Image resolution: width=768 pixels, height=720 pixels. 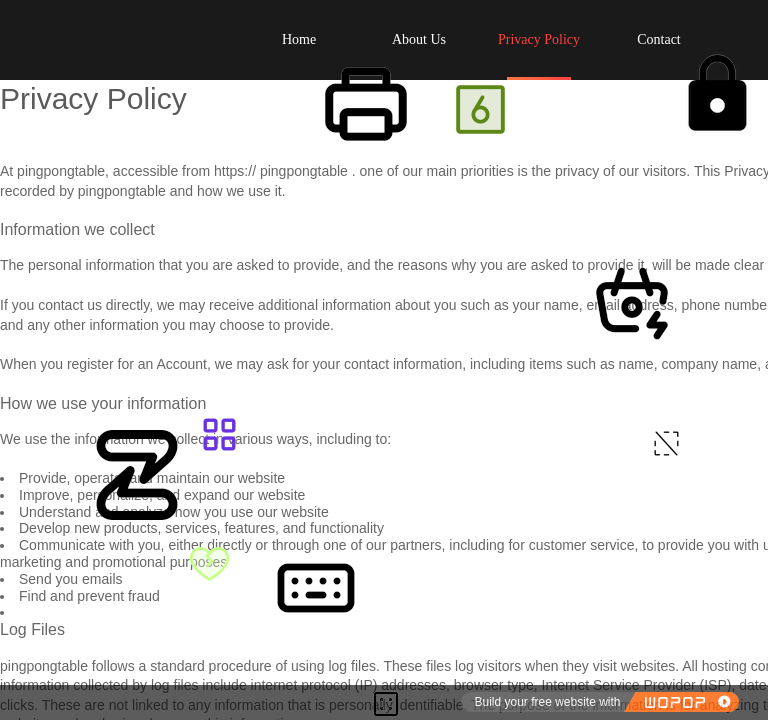 I want to click on open the on-screen keyboard, so click(x=316, y=588).